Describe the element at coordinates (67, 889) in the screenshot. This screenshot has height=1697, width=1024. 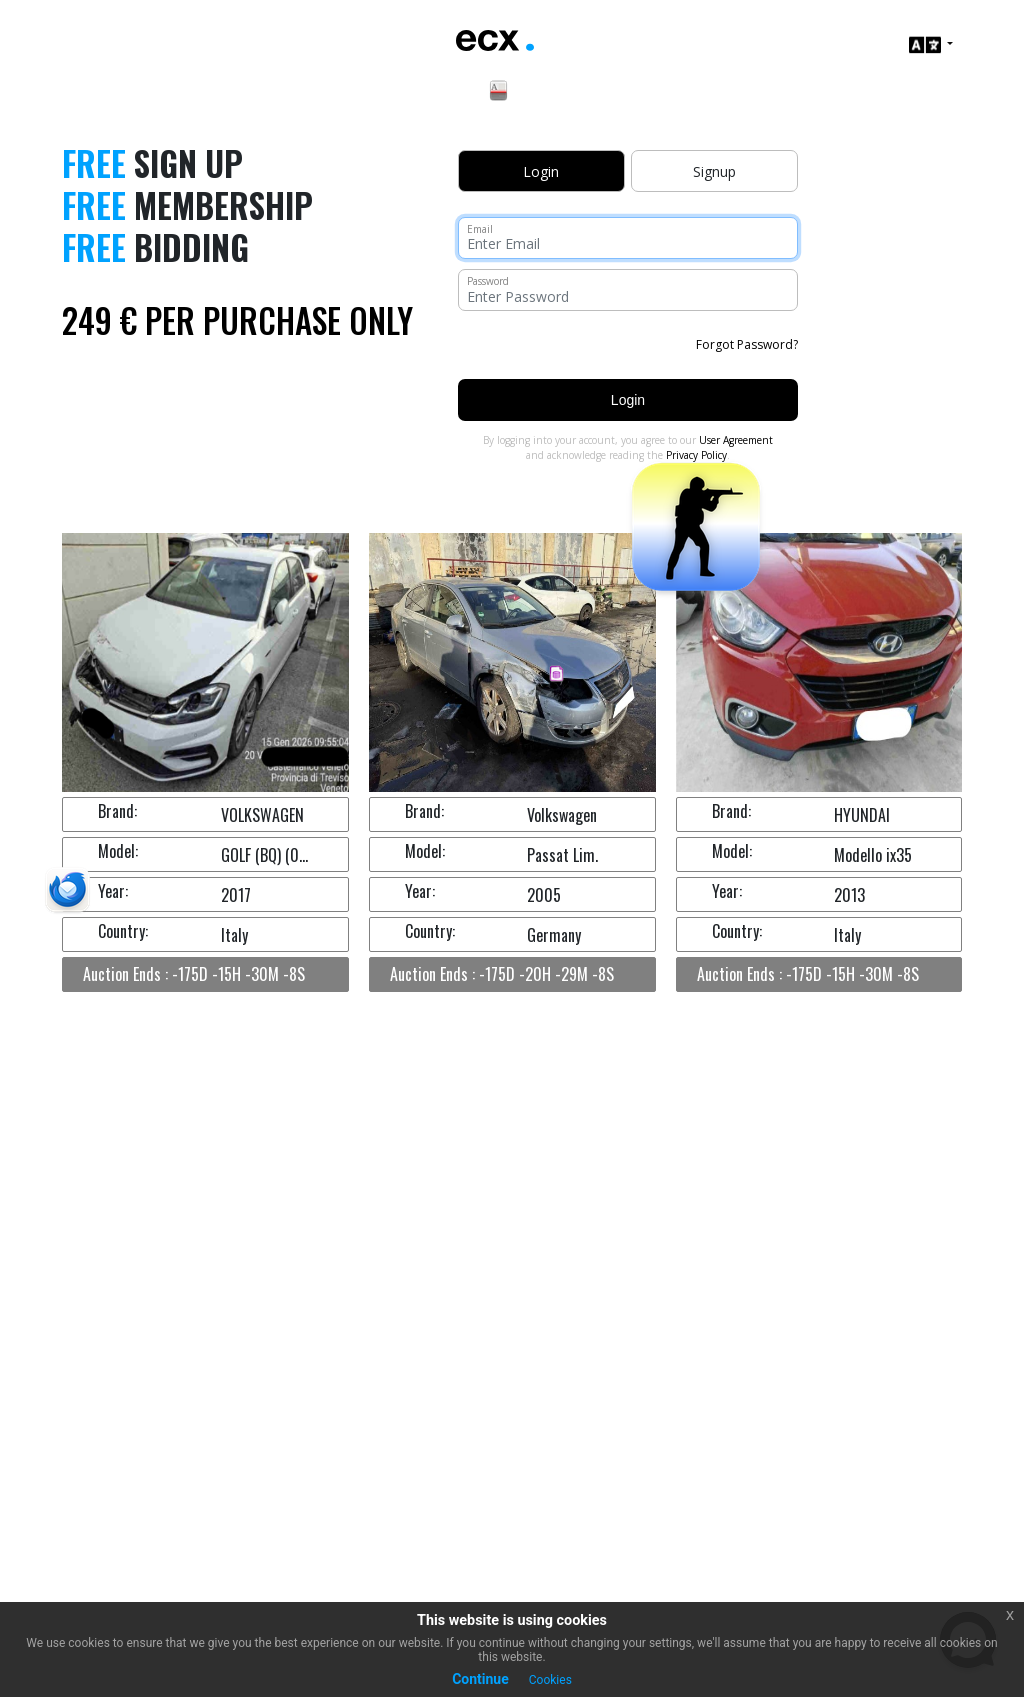
I see `open thunderbird email client` at that location.